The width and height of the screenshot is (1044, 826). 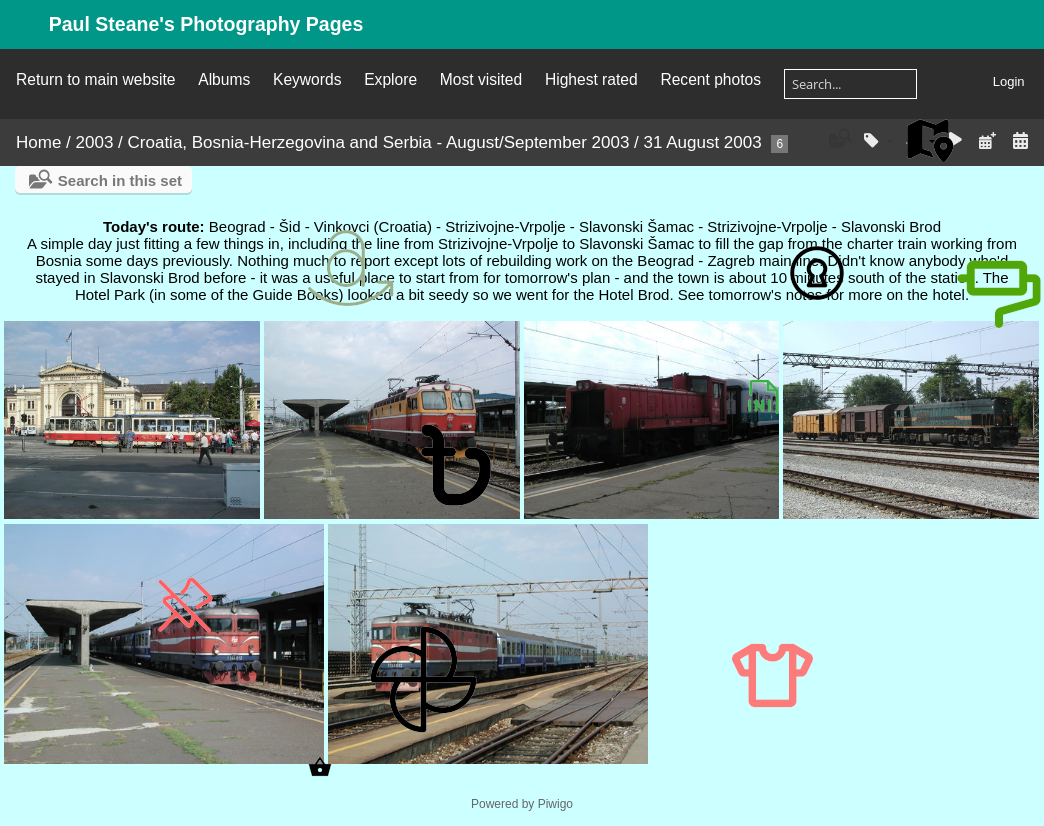 What do you see at coordinates (320, 767) in the screenshot?
I see `view your shopping basket` at bounding box center [320, 767].